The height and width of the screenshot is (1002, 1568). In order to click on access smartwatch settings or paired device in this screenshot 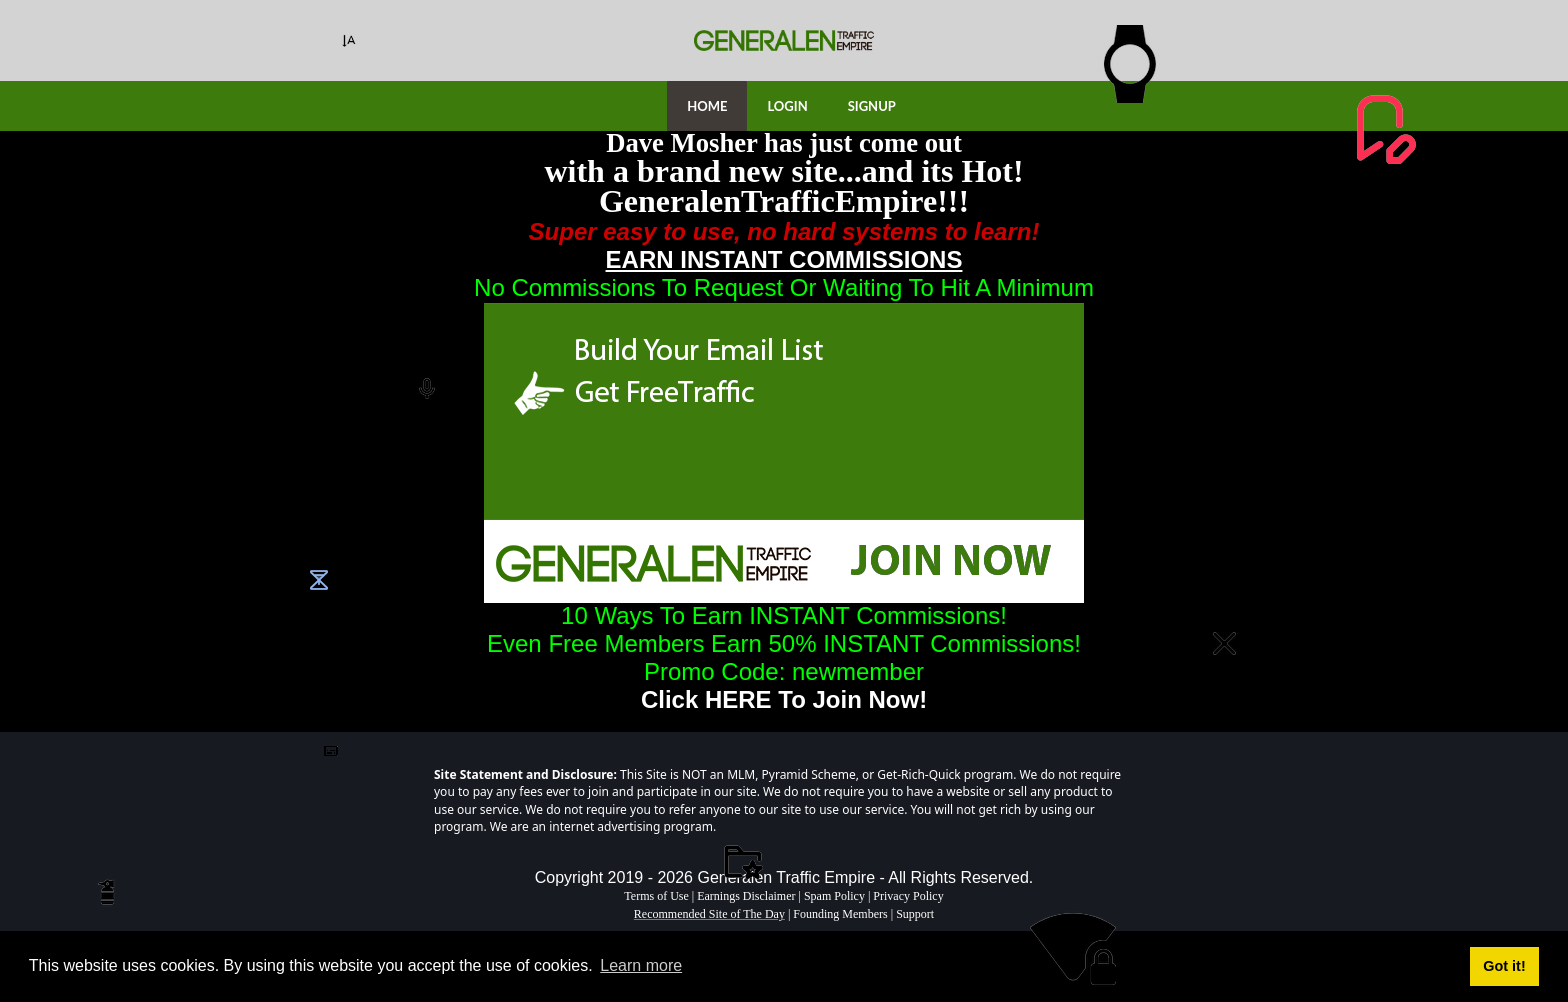, I will do `click(1130, 64)`.